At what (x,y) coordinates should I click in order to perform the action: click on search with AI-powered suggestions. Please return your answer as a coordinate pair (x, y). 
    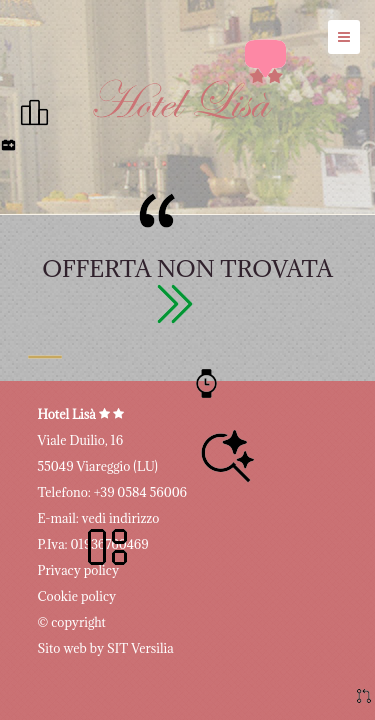
    Looking at the image, I should click on (226, 458).